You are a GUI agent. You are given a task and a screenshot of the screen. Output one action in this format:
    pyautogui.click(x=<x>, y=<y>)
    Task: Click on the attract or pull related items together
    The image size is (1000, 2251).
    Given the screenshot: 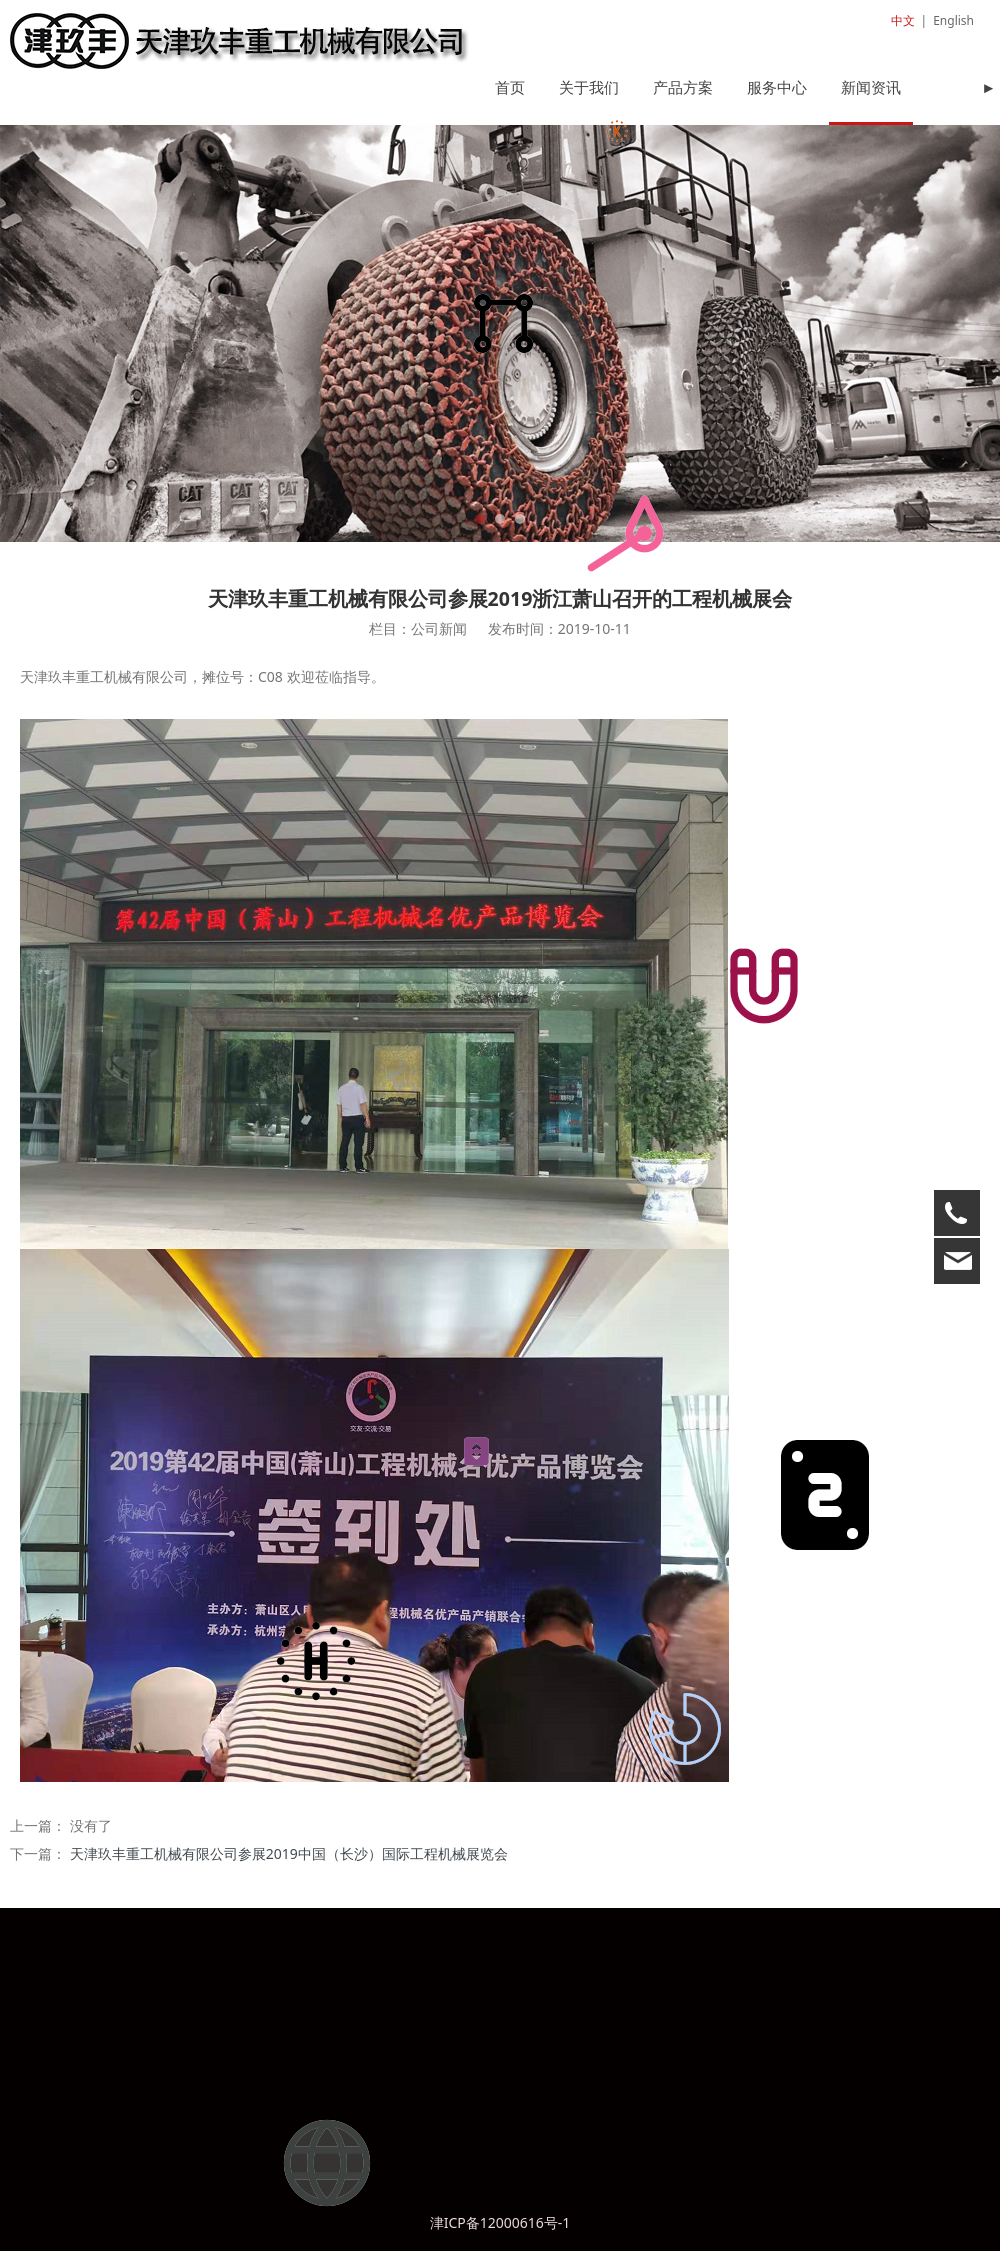 What is the action you would take?
    pyautogui.click(x=764, y=986)
    